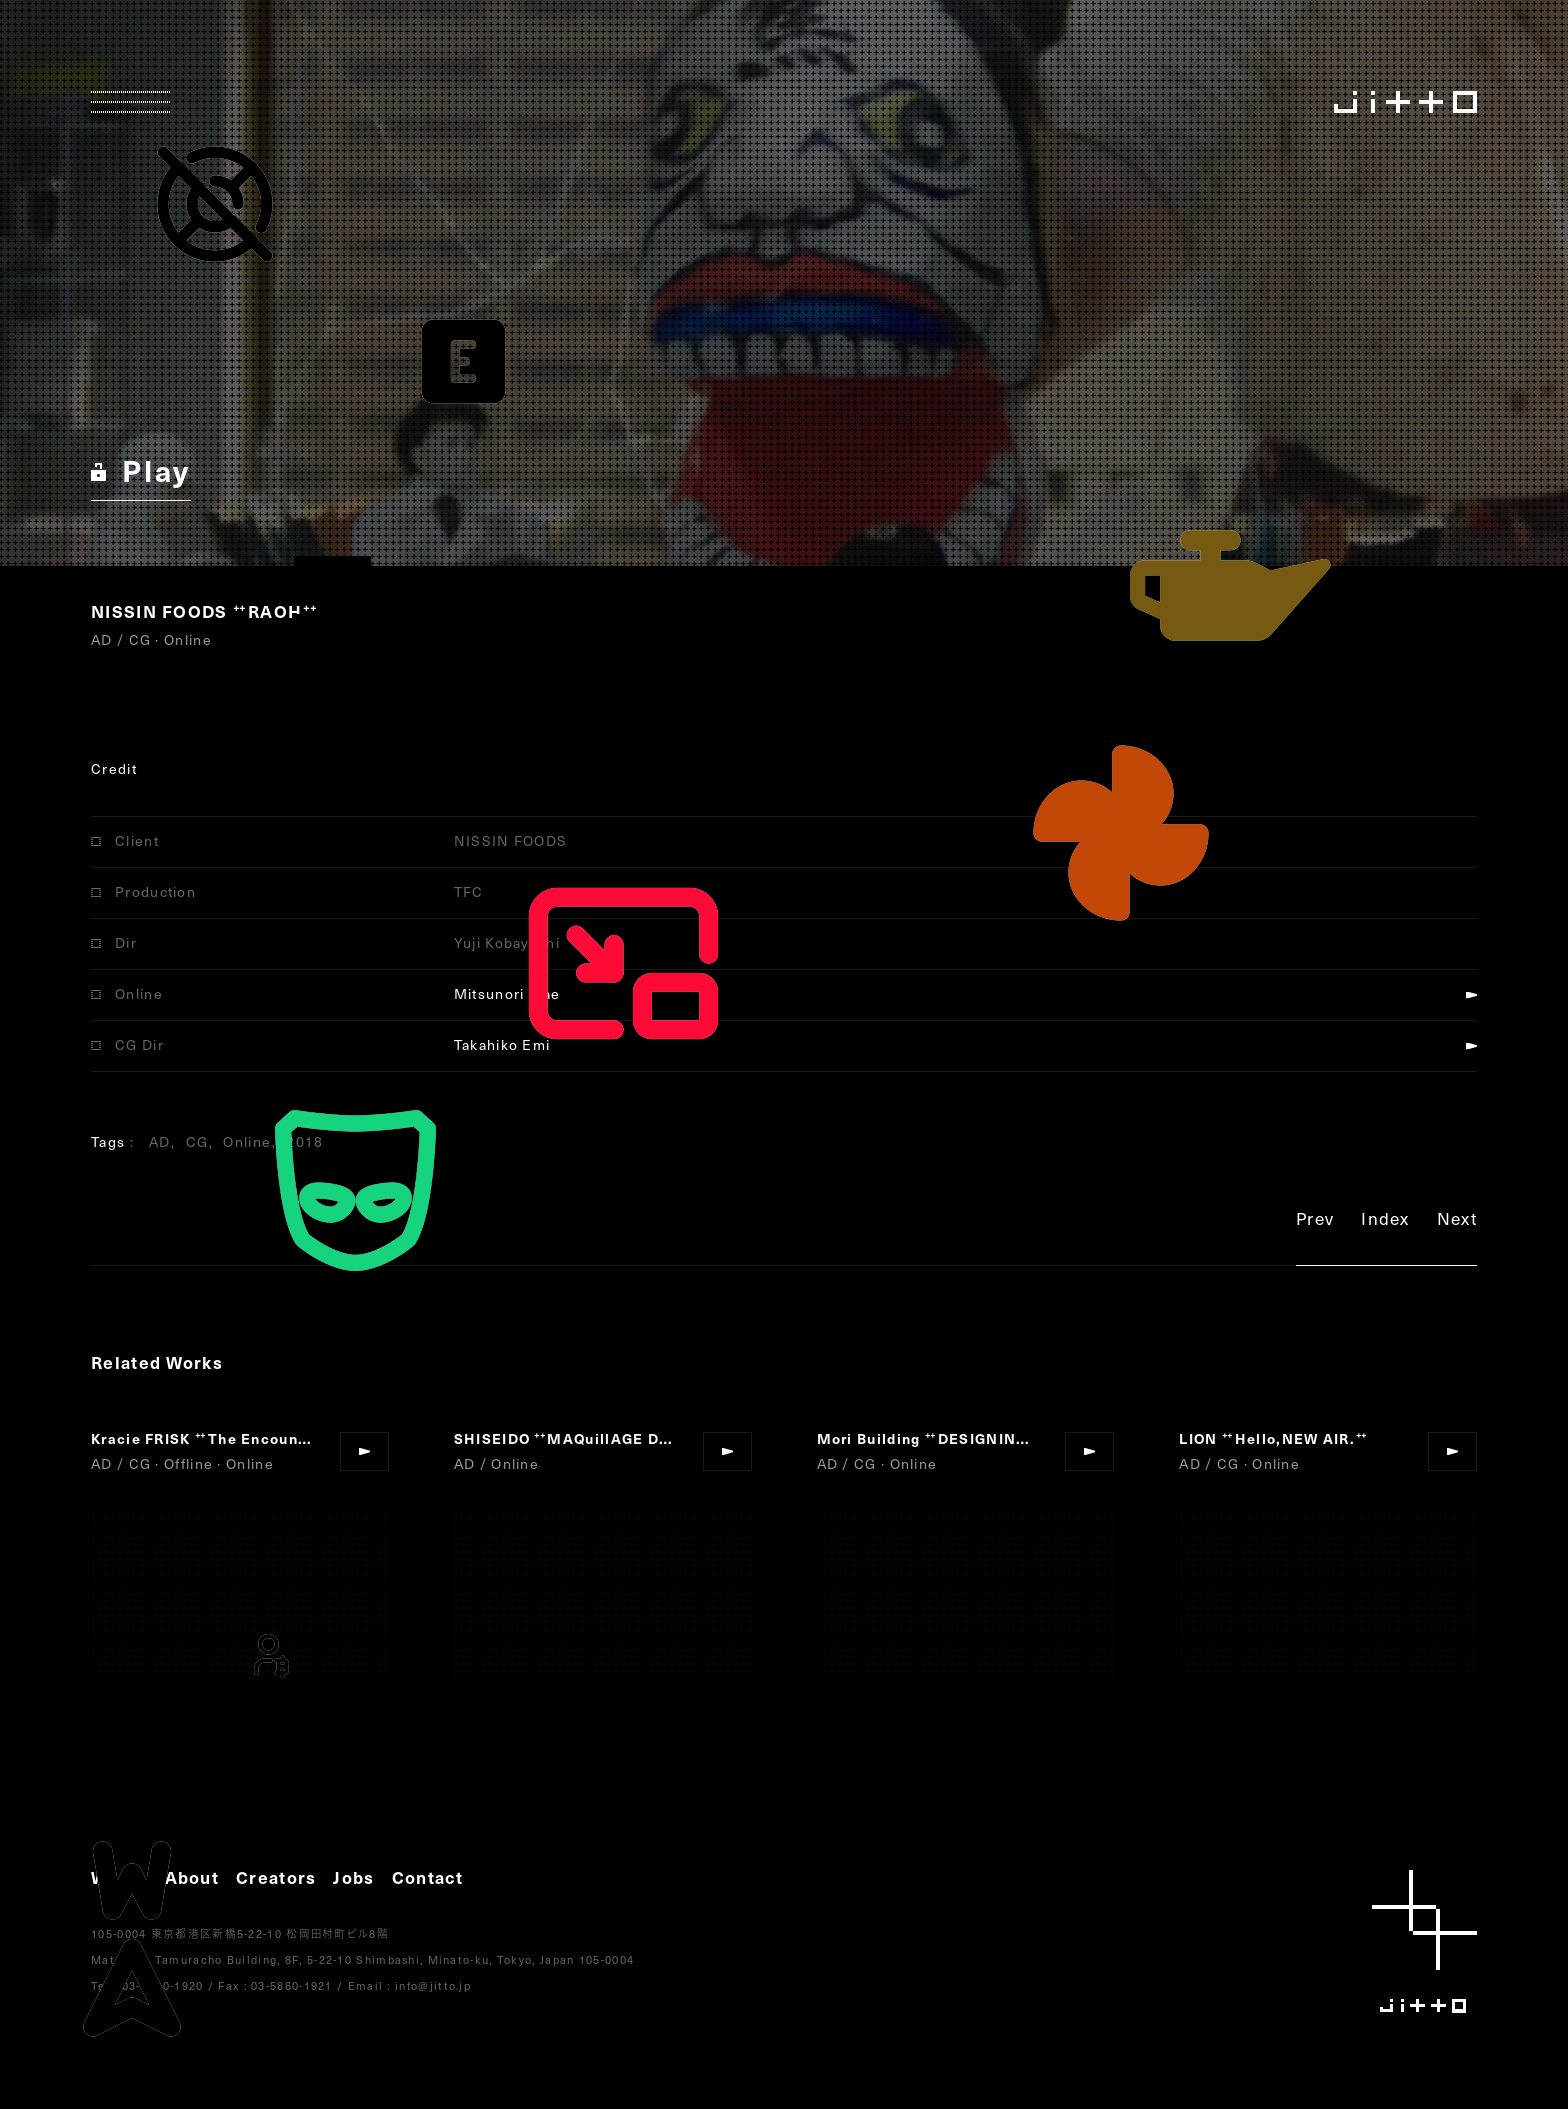 The image size is (1568, 2109). What do you see at coordinates (1121, 833) in the screenshot?
I see `access wind or renewable energy settings` at bounding box center [1121, 833].